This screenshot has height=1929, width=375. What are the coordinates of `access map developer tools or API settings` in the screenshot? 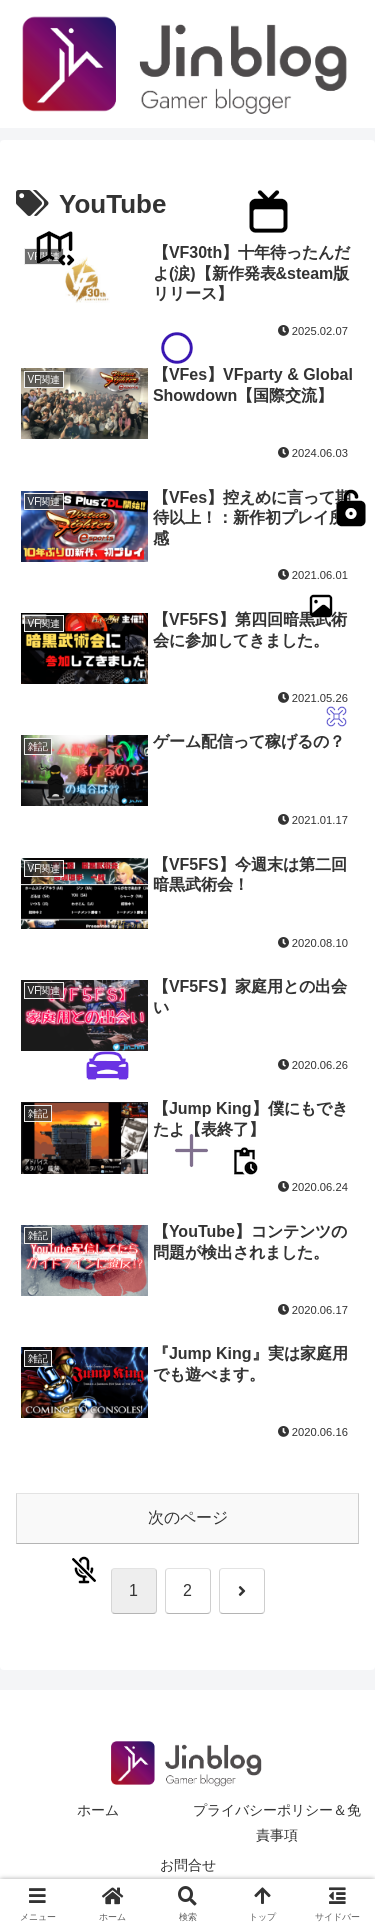 It's located at (54, 247).